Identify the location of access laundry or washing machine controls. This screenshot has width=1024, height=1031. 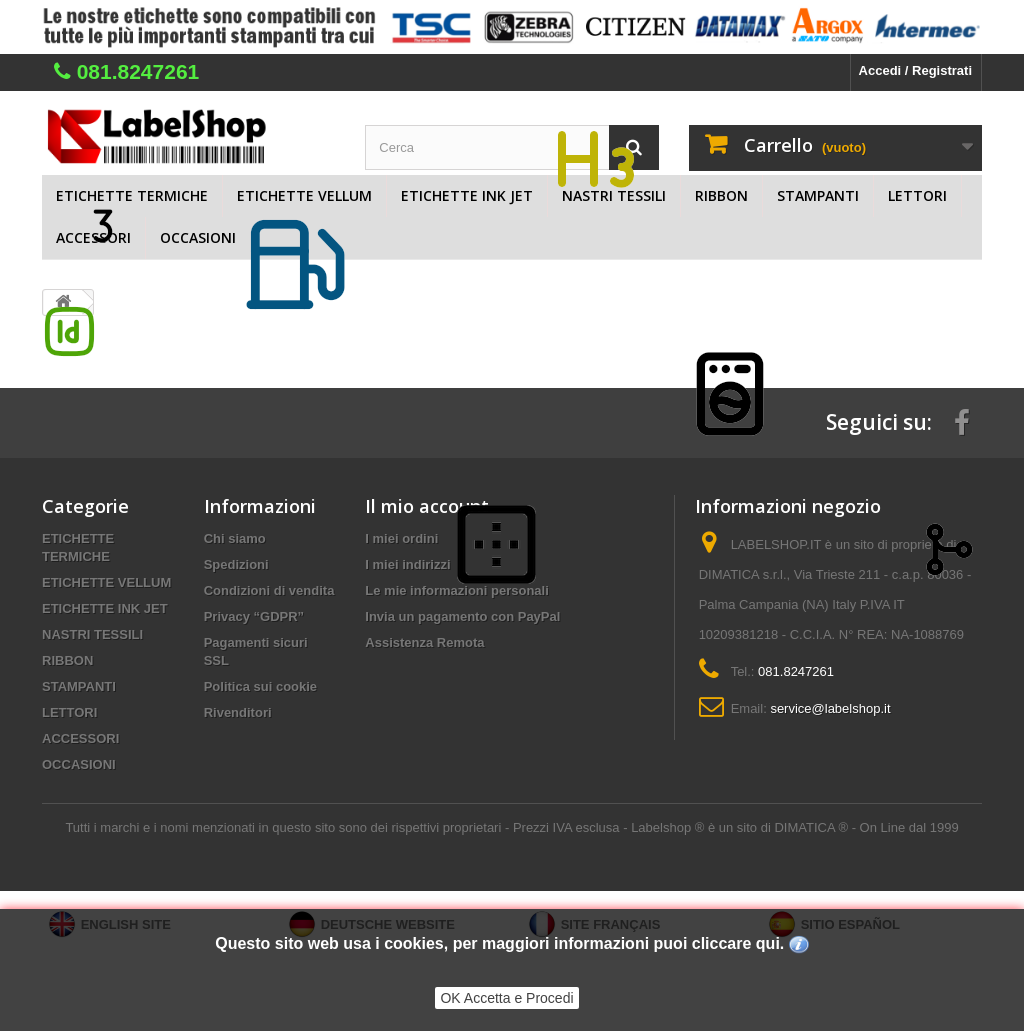
(730, 394).